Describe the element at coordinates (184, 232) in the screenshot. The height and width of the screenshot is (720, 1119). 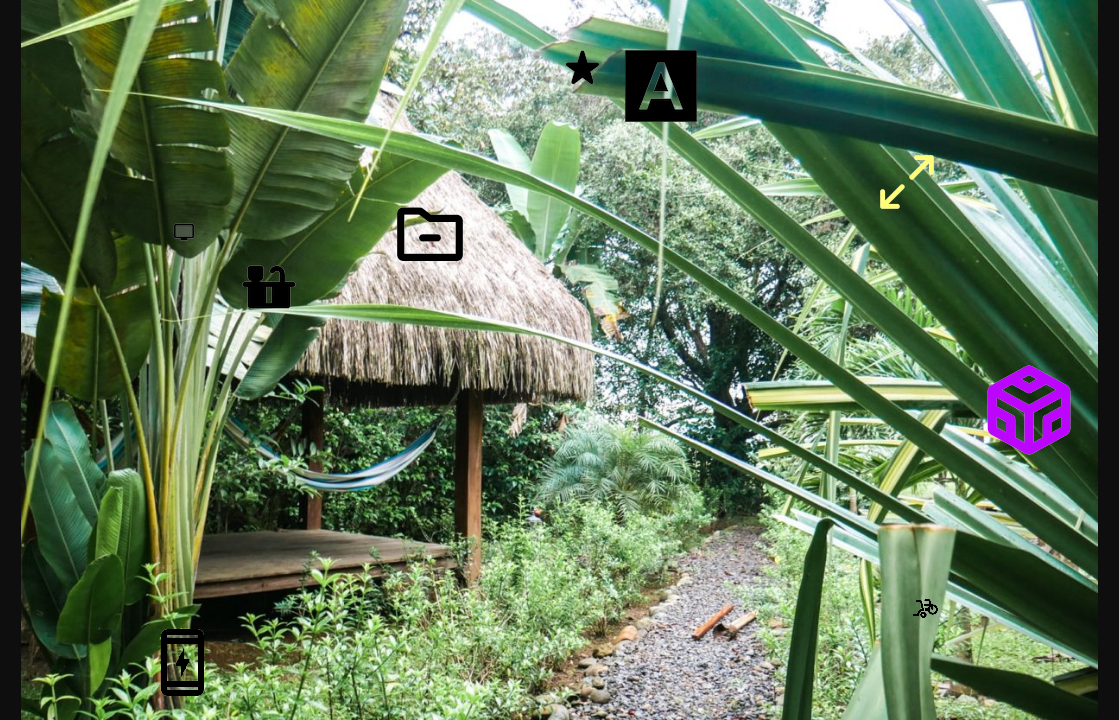
I see `access personal video content` at that location.